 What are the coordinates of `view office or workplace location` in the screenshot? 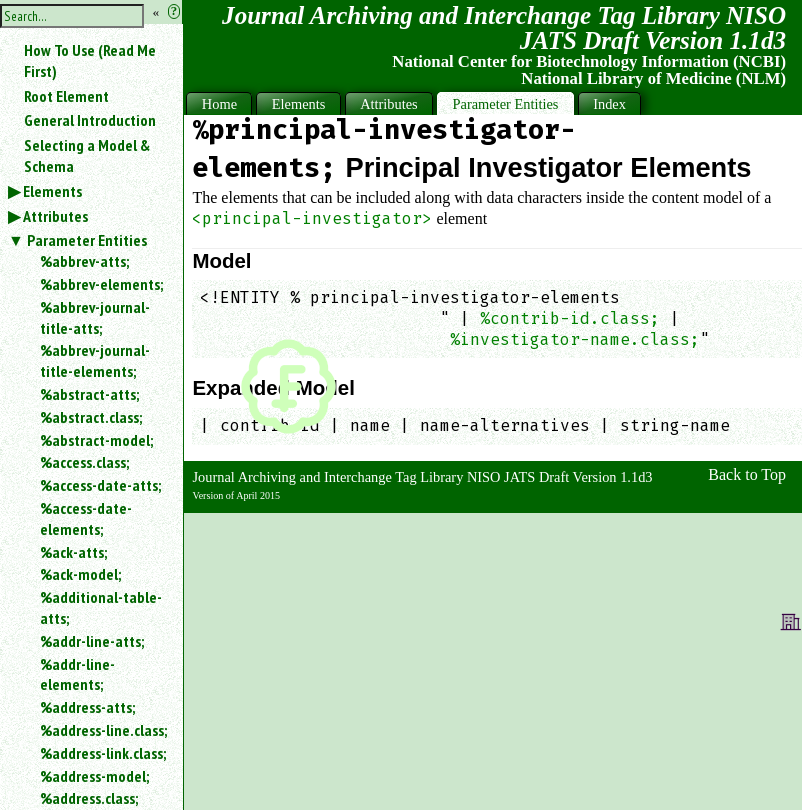 It's located at (790, 622).